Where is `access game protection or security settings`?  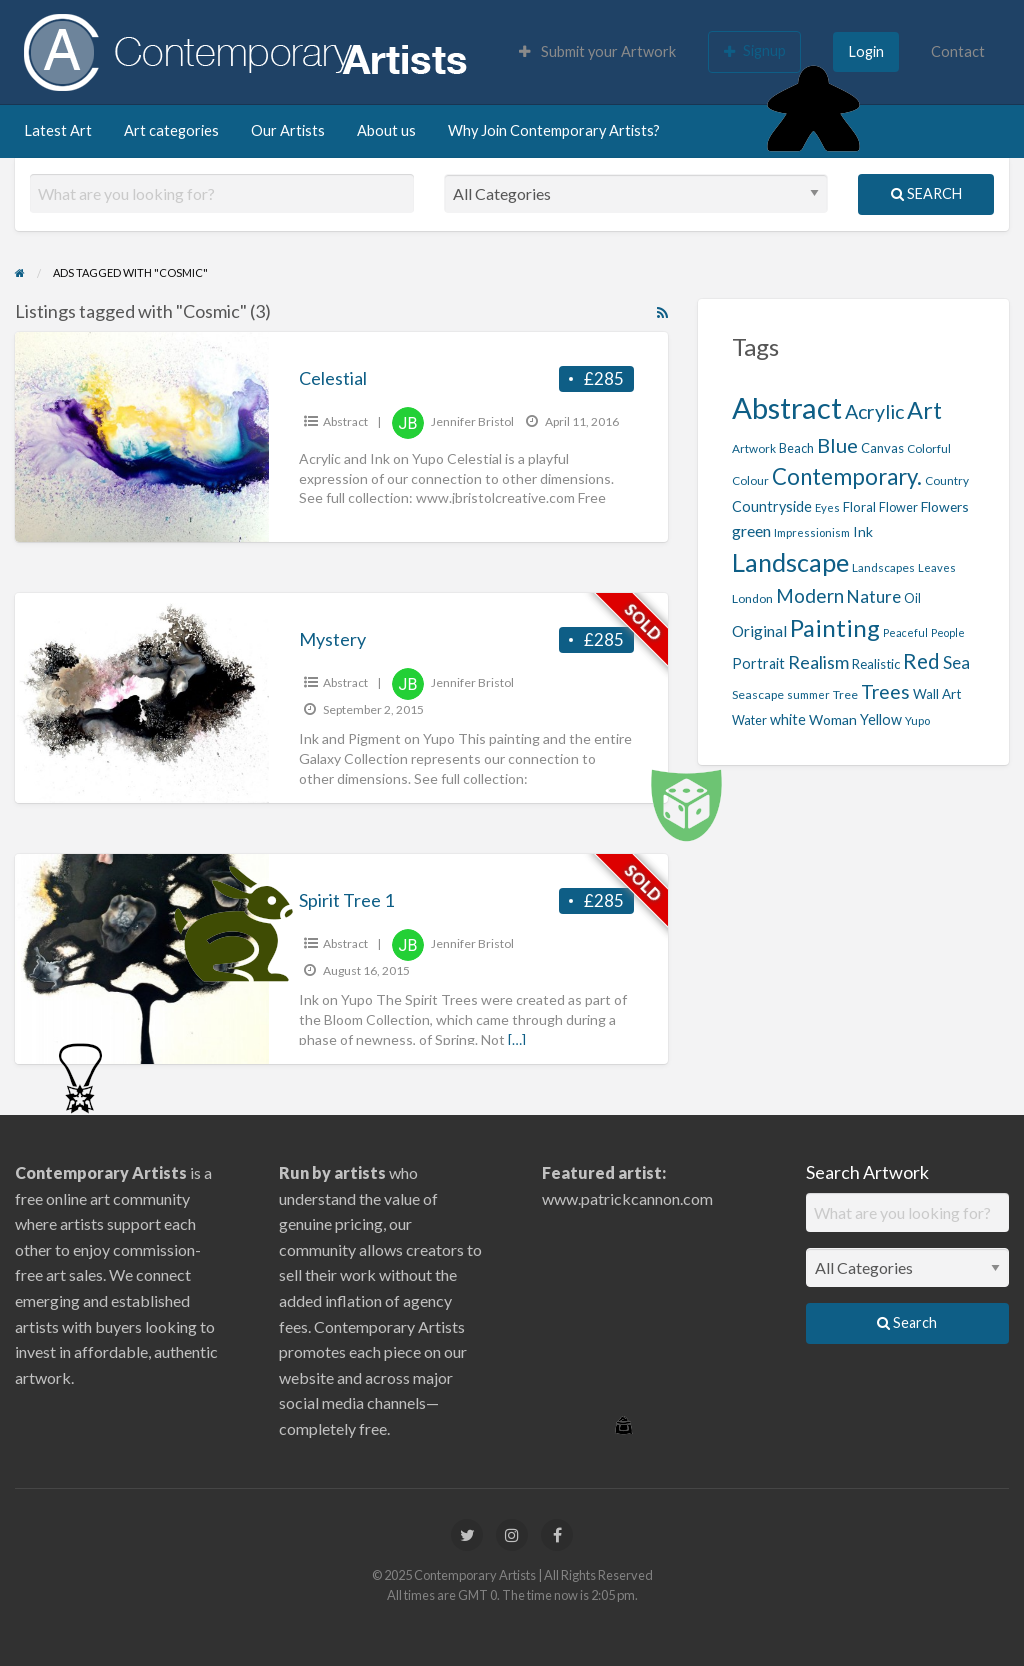
access game protection or security settings is located at coordinates (686, 805).